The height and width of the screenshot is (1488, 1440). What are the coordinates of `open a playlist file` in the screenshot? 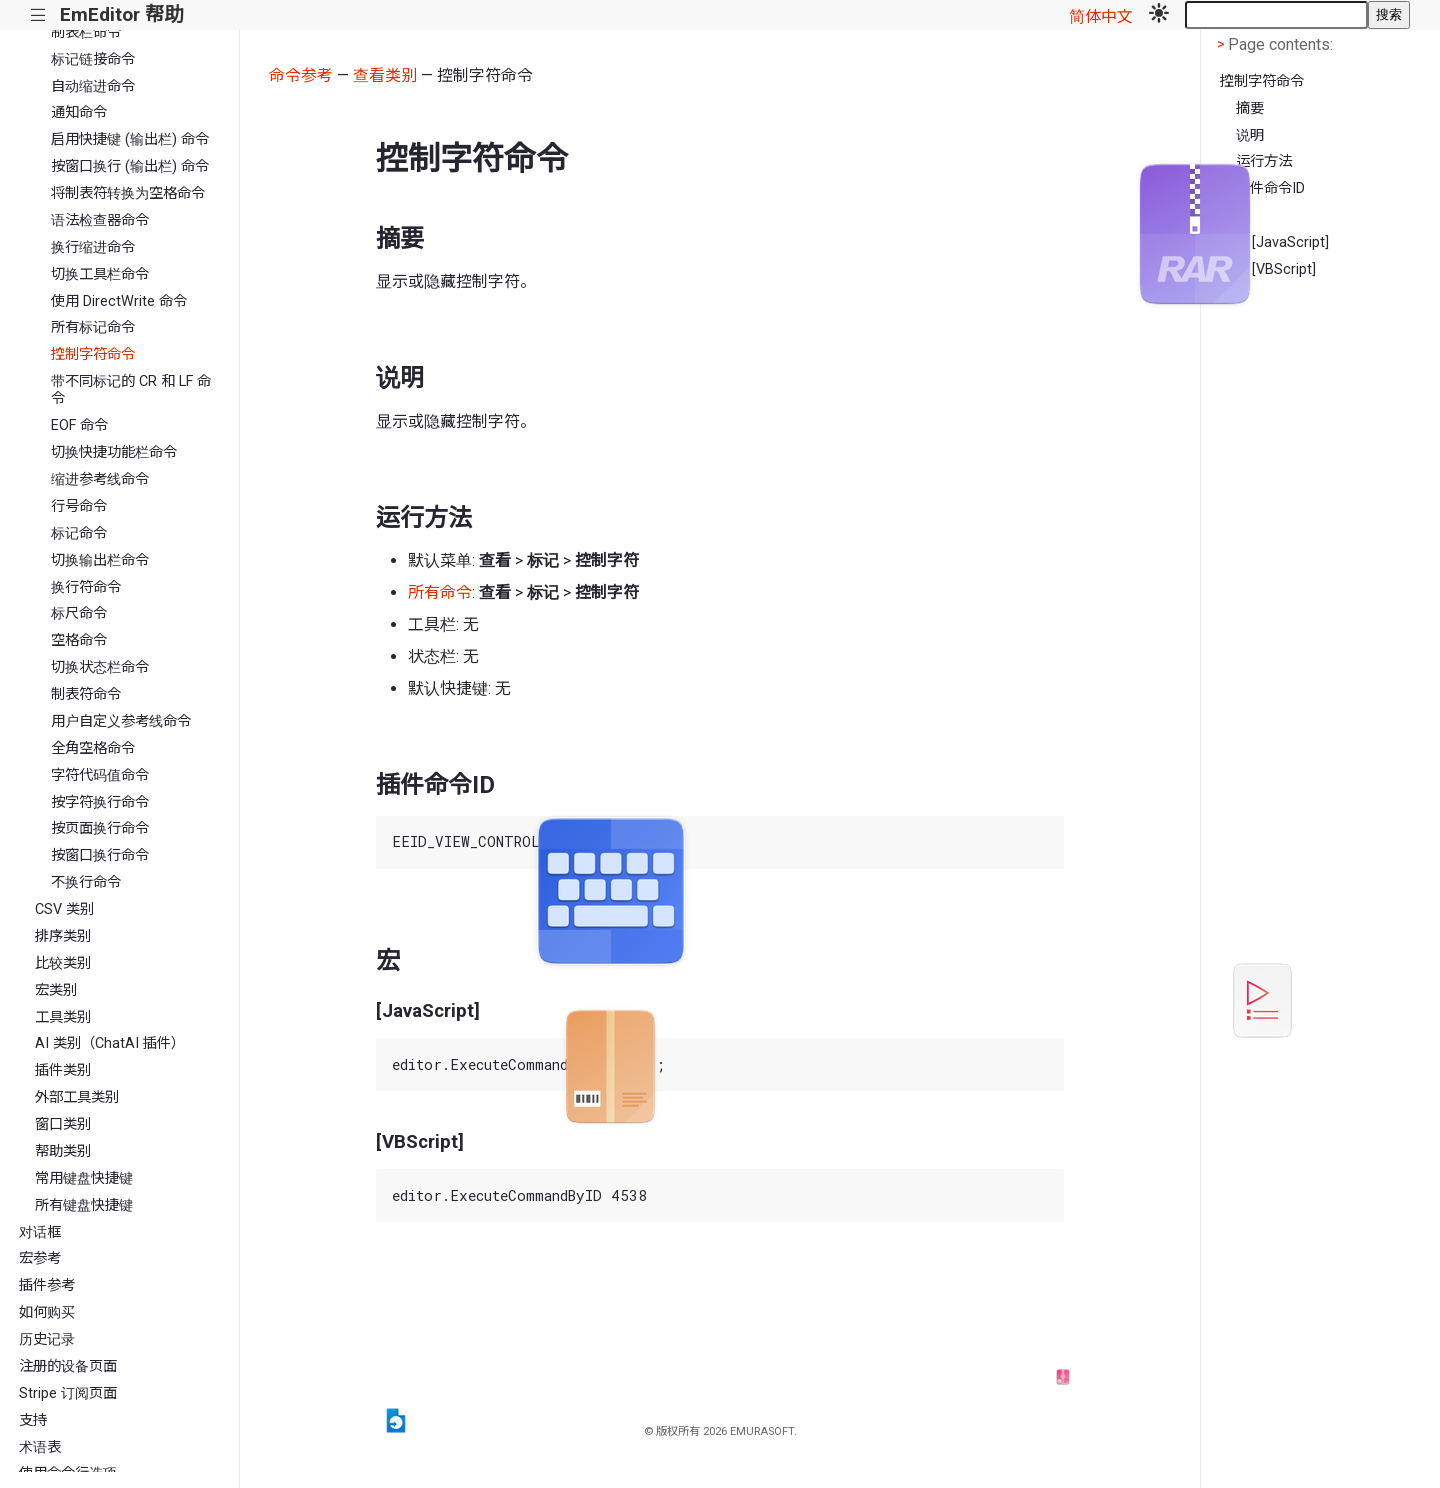 It's located at (1262, 1000).